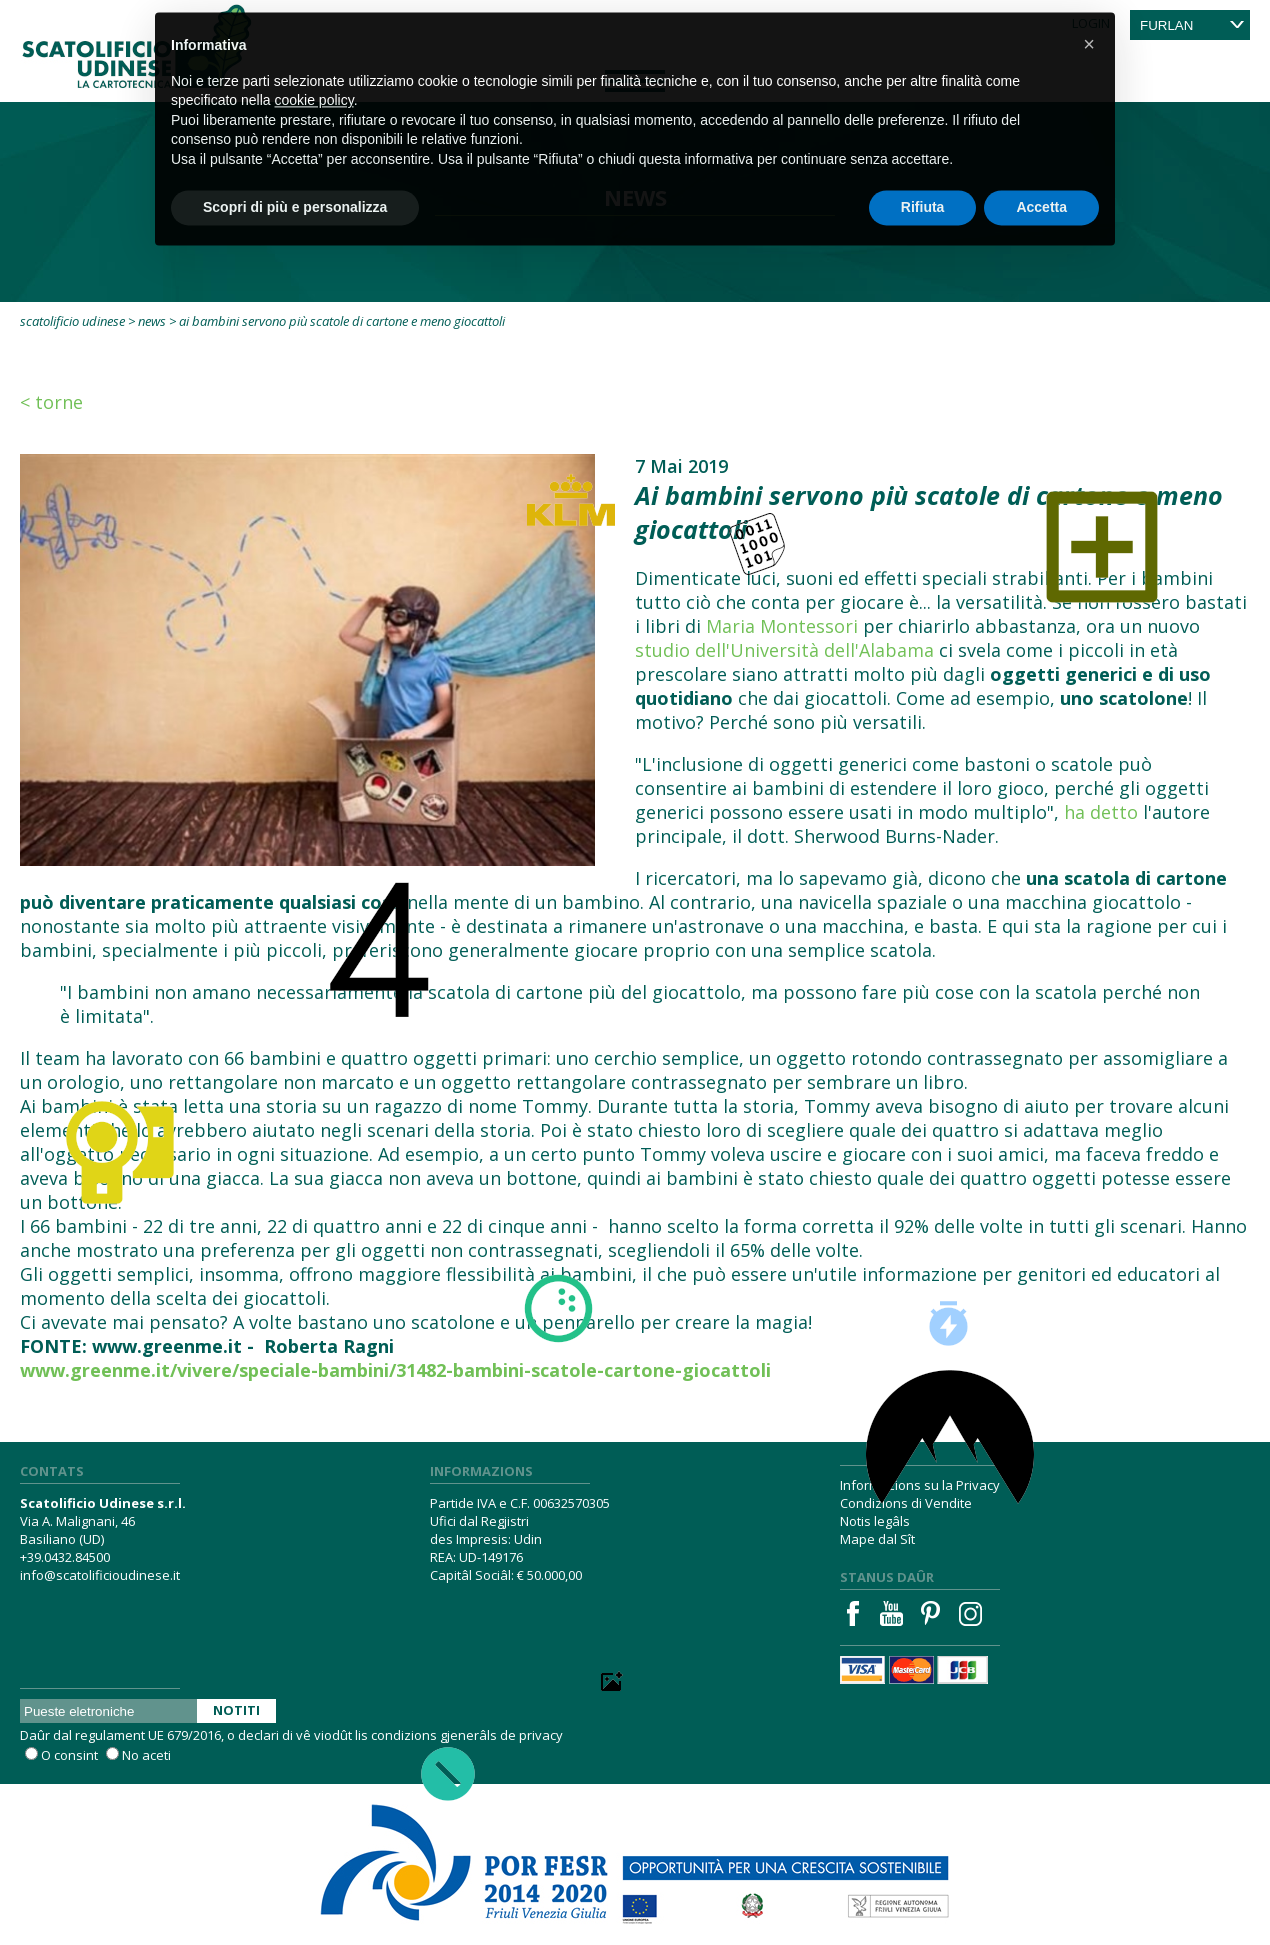 The height and width of the screenshot is (1945, 1270). Describe the element at coordinates (757, 544) in the screenshot. I see `open pastebin website or app` at that location.